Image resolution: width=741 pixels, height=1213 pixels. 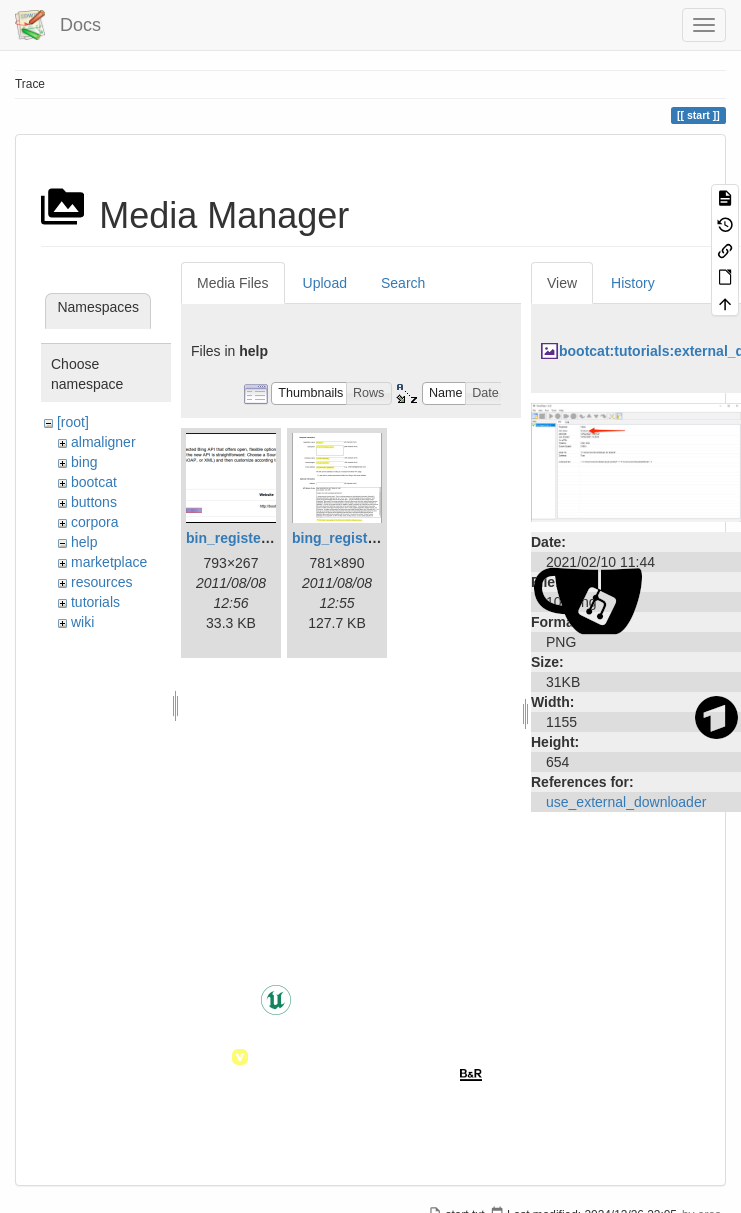 I want to click on verdaccio private npm registry logo, so click(x=240, y=1057).